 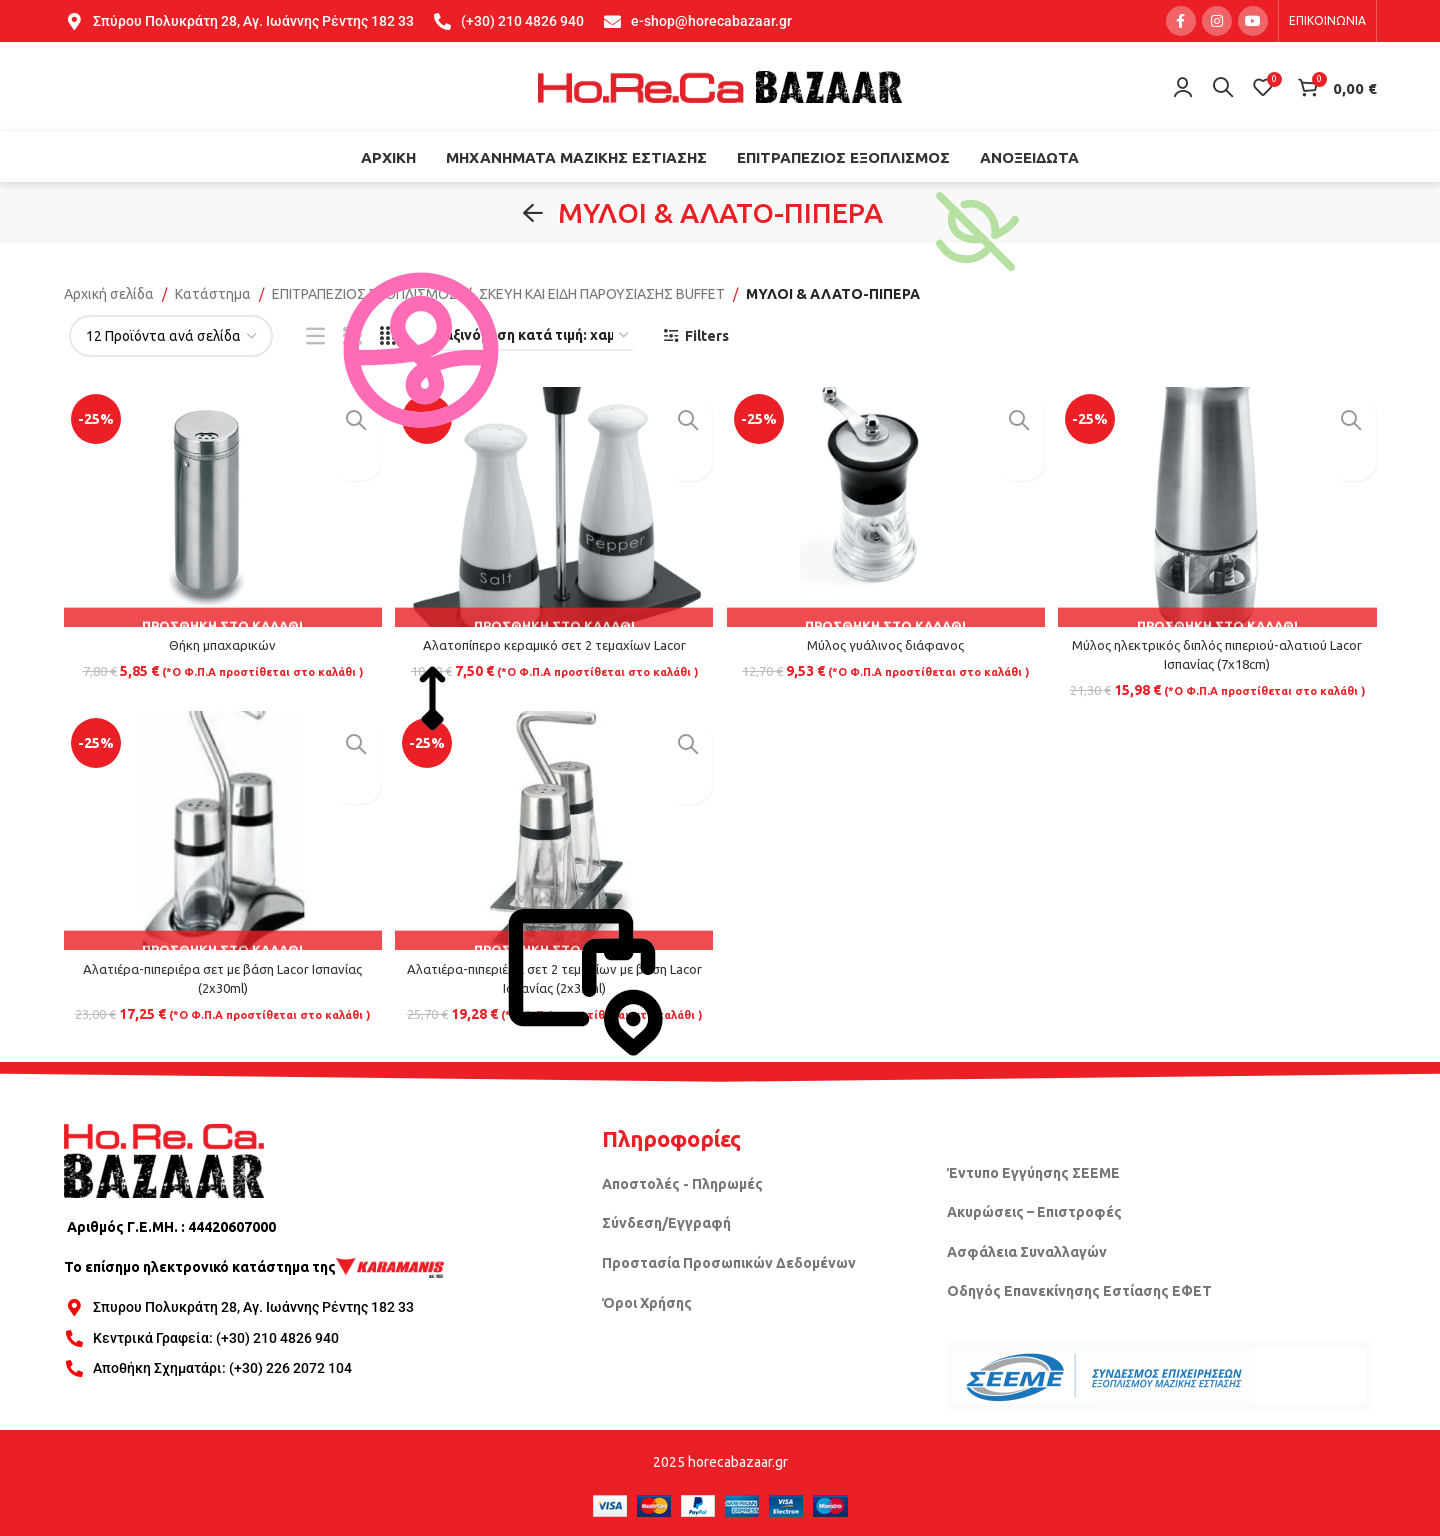 I want to click on visit couchsurfing website or app, so click(x=421, y=350).